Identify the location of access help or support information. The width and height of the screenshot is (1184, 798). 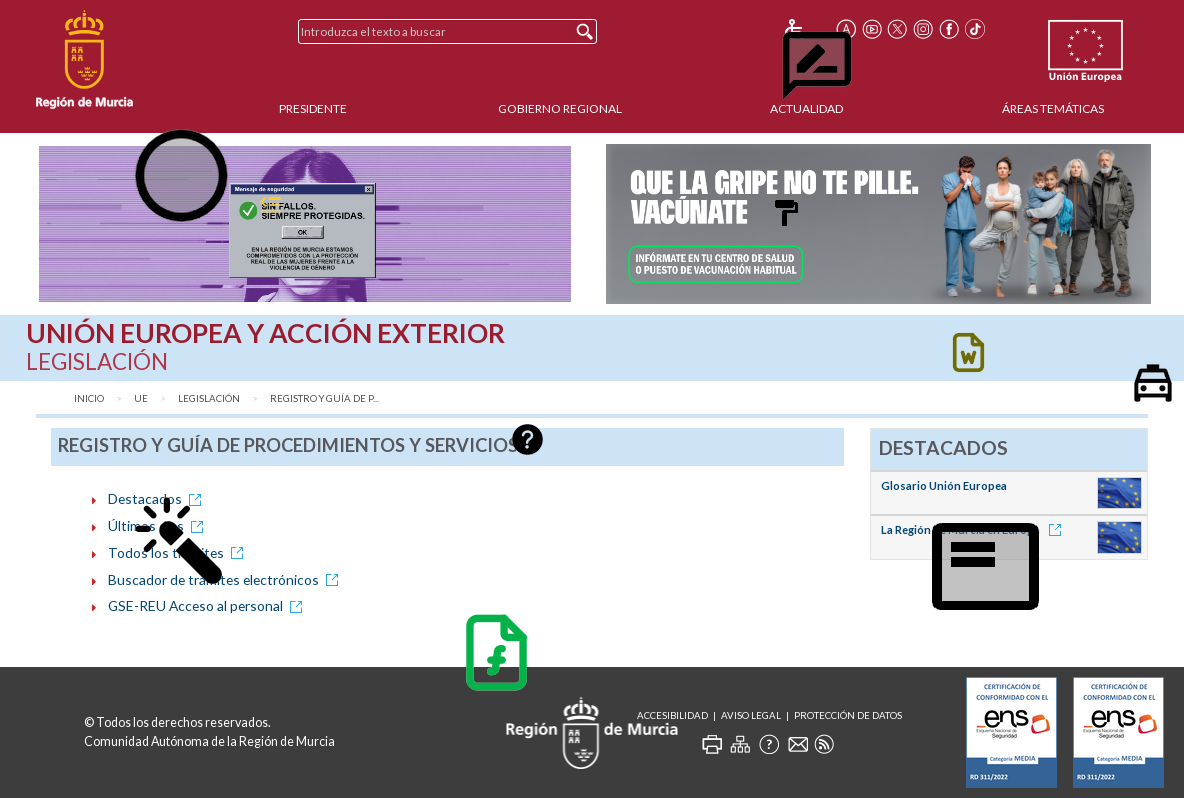
(527, 439).